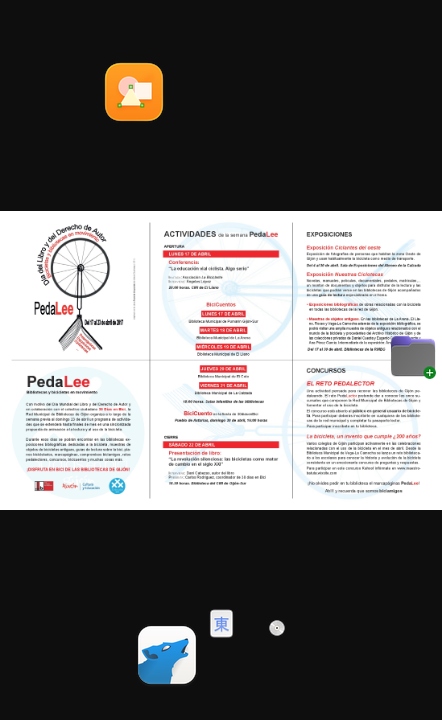 This screenshot has width=442, height=720. What do you see at coordinates (413, 356) in the screenshot?
I see `create a new folder` at bounding box center [413, 356].